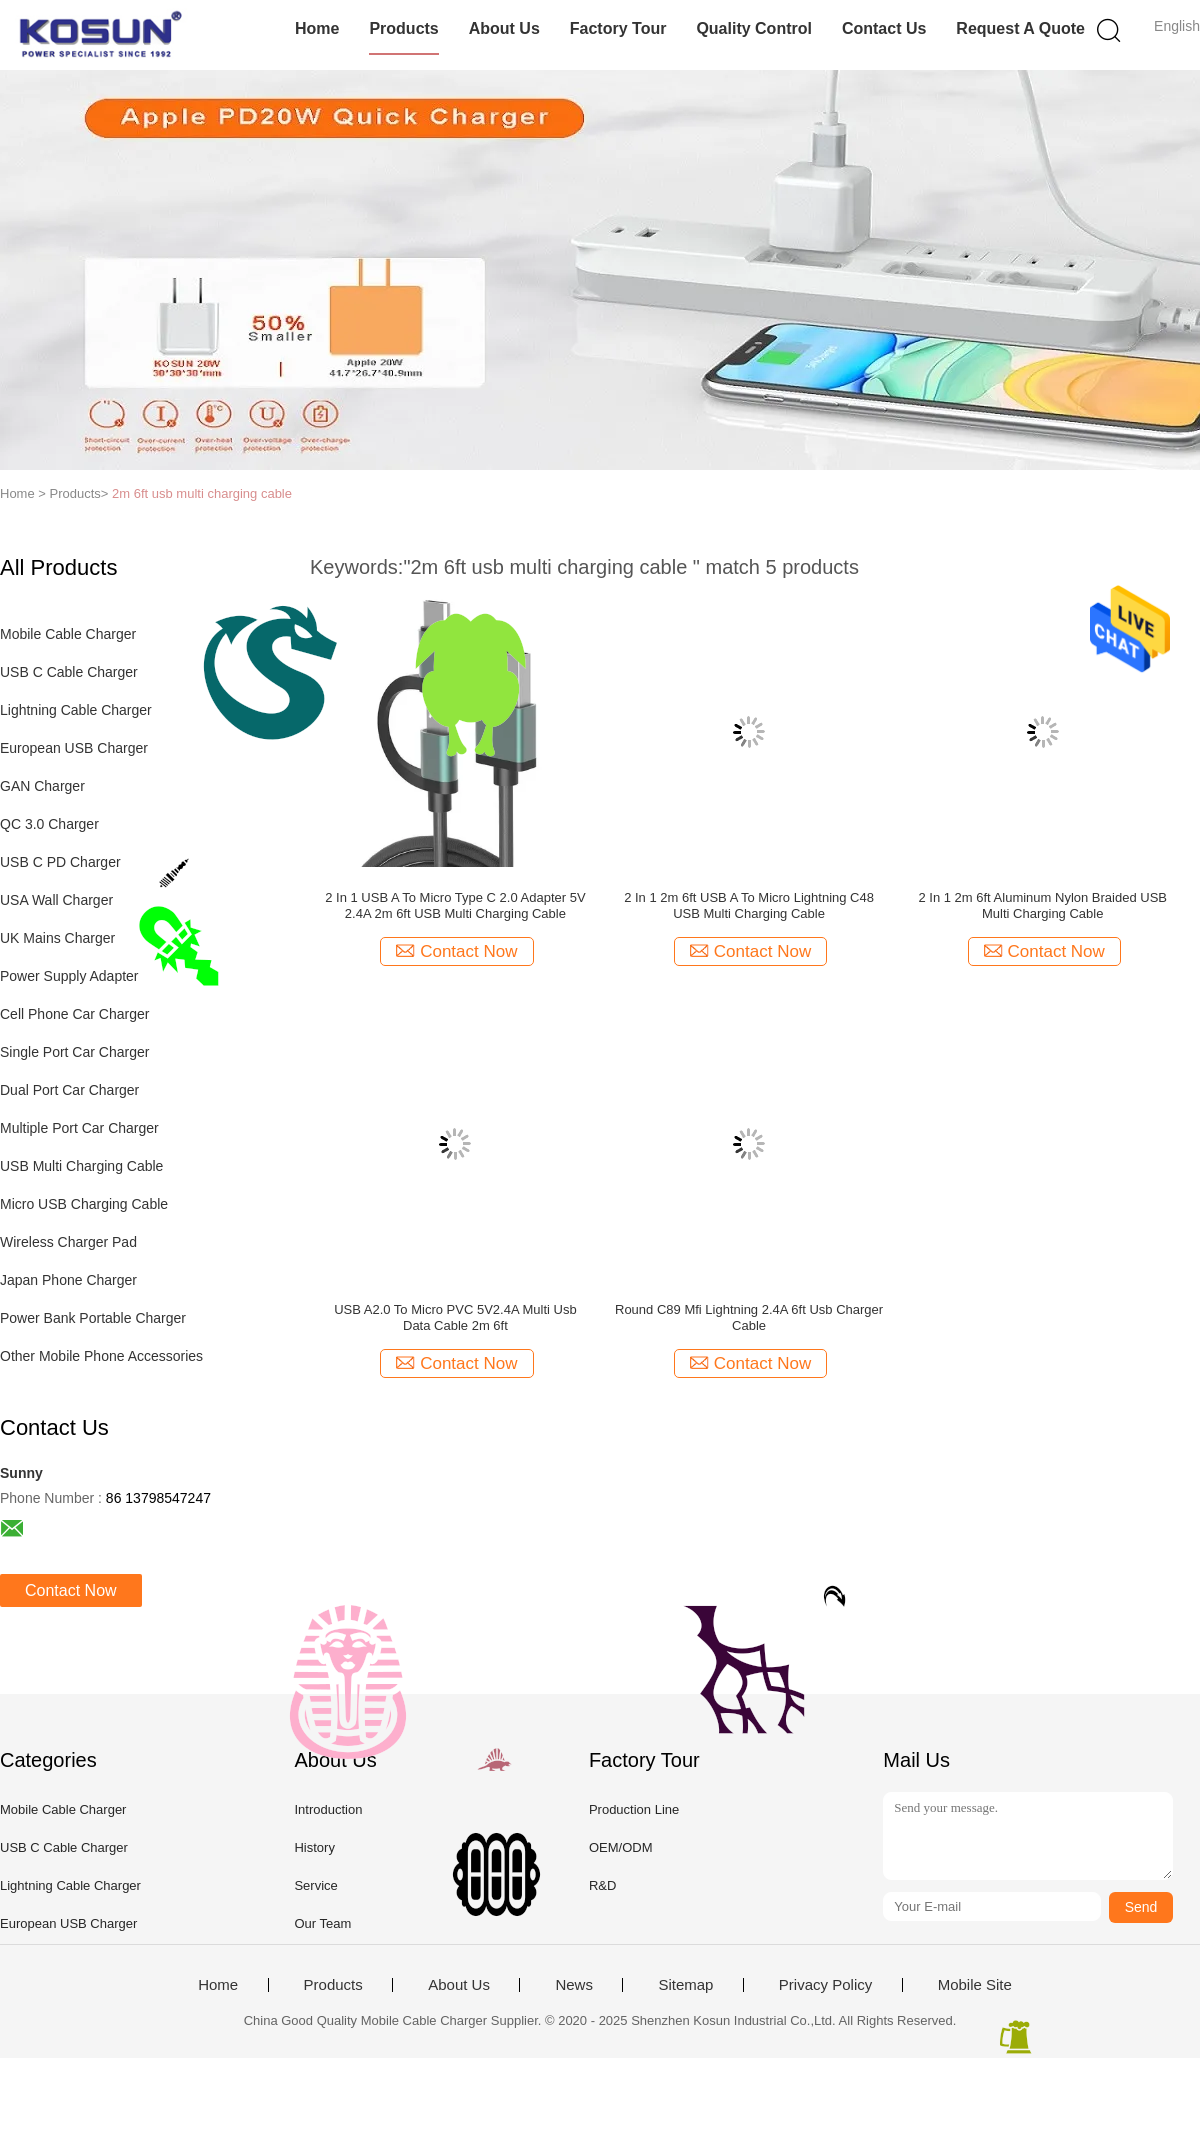 The image size is (1200, 2142). I want to click on select sea dragon character or creature, so click(271, 672).